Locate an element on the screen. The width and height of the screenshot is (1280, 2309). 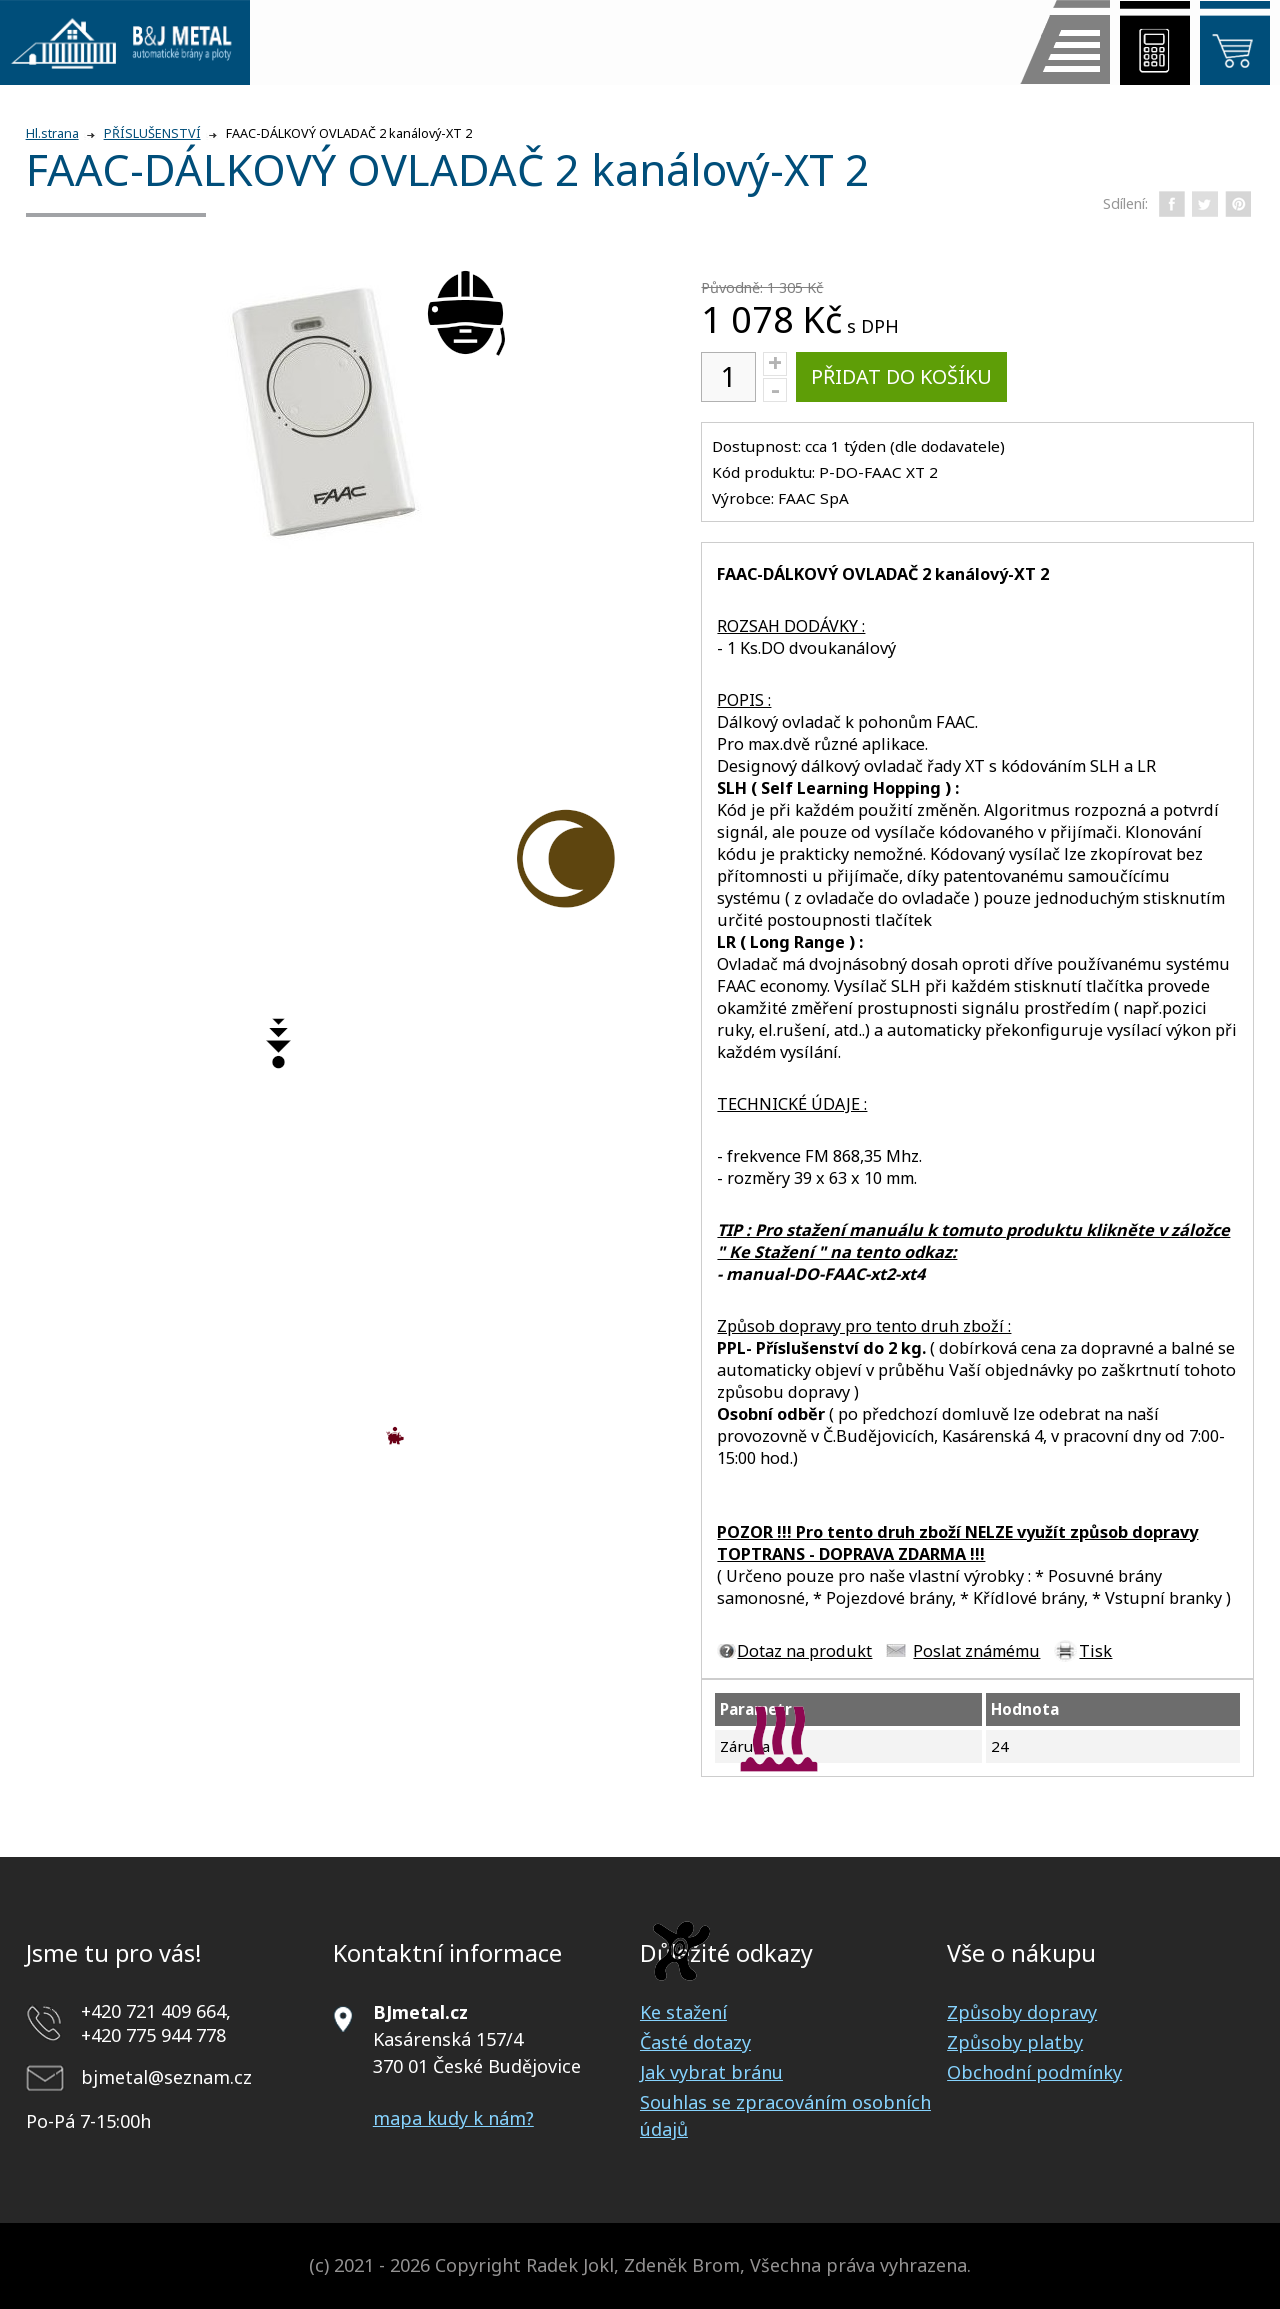
select a practice target or training dummy is located at coordinates (681, 1951).